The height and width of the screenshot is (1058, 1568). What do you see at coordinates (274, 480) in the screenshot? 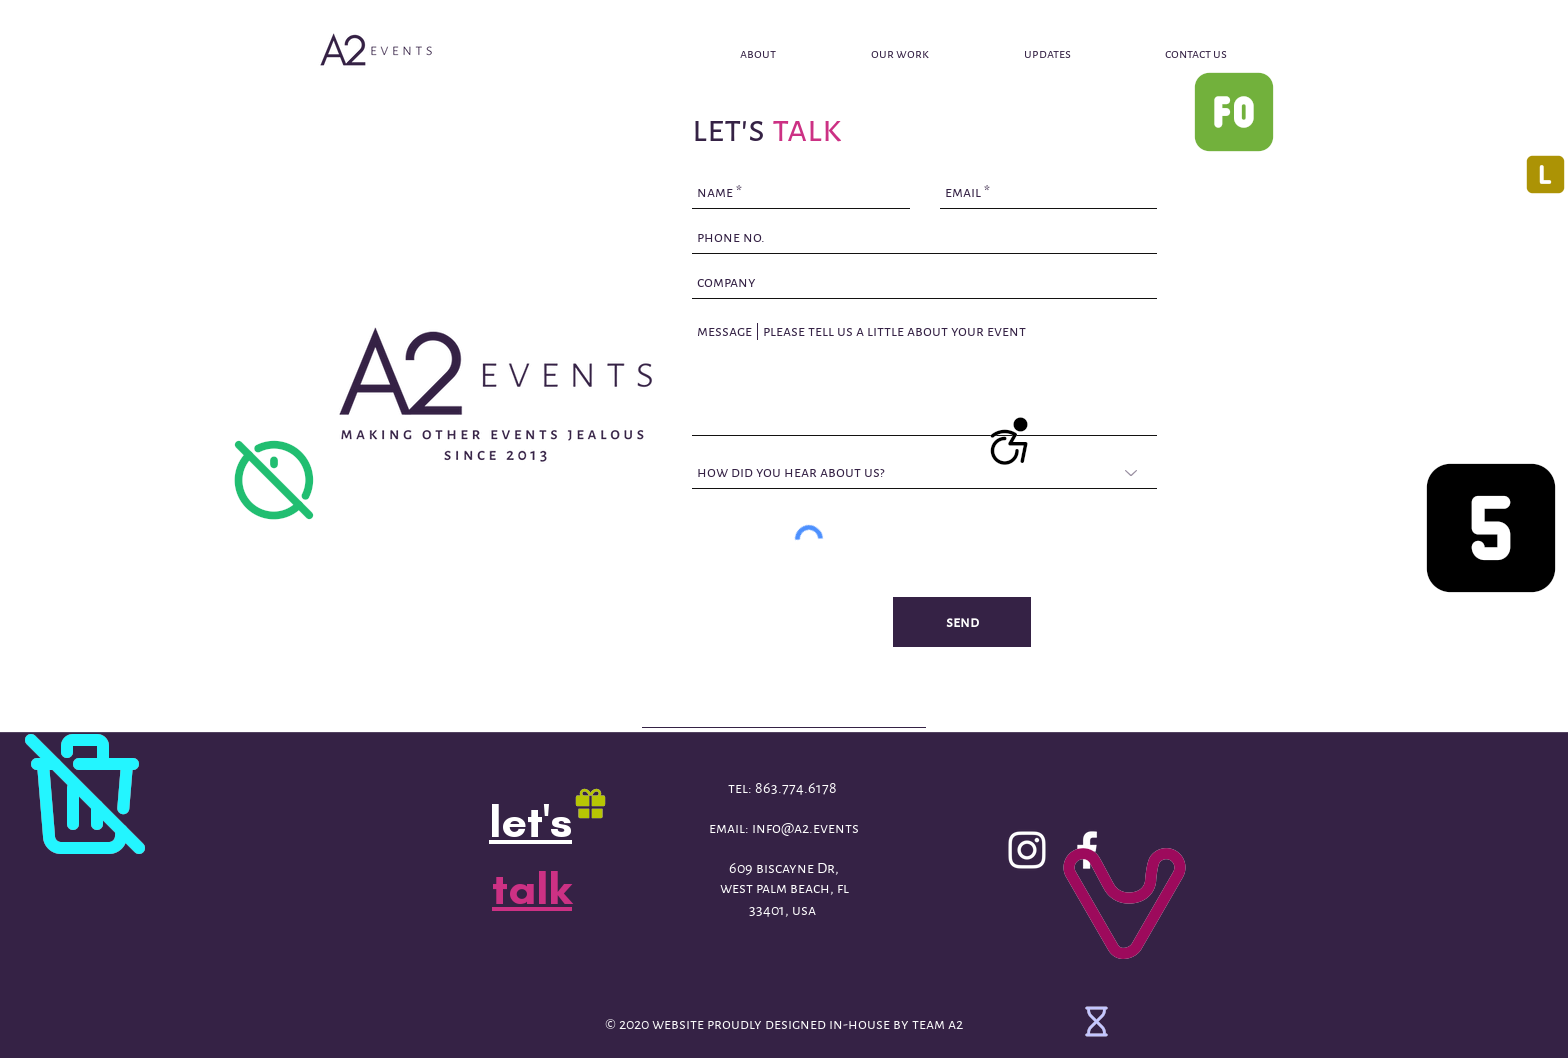
I see `disable timer or scheduled event` at bounding box center [274, 480].